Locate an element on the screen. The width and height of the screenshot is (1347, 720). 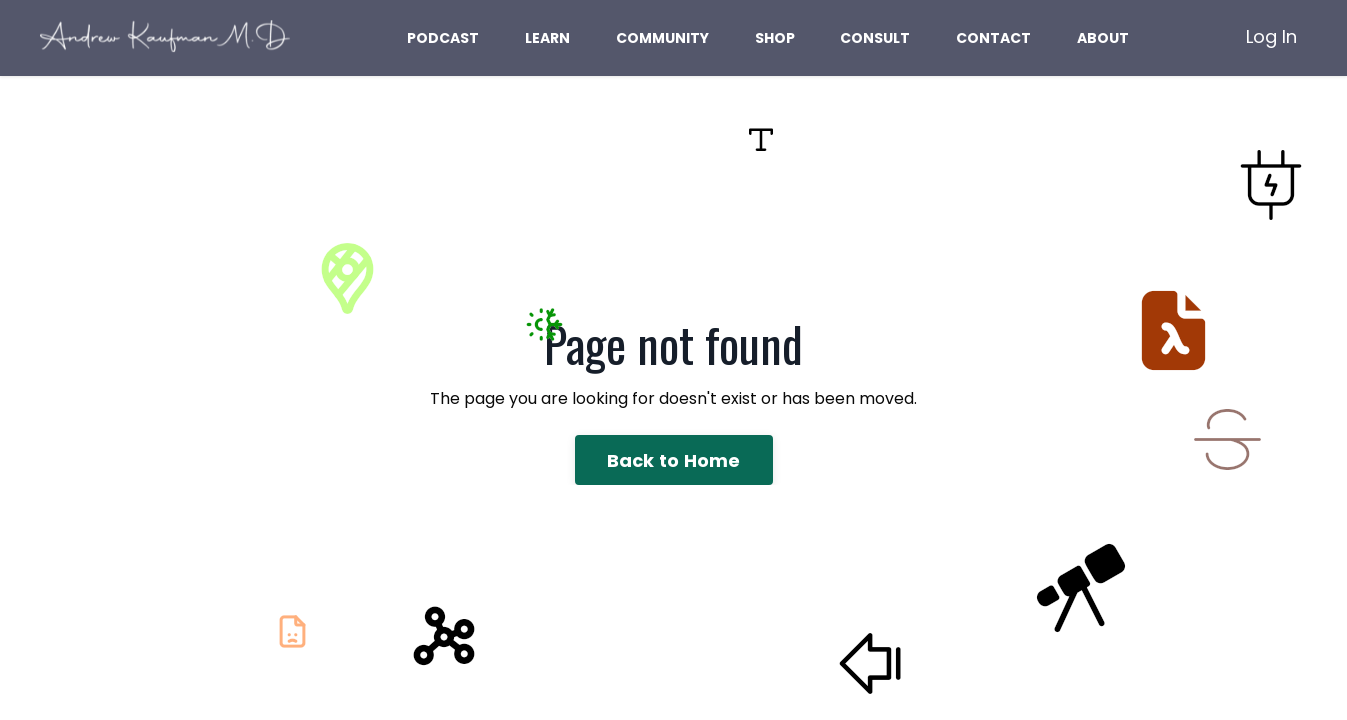
apply strikethrough formatting to selected text is located at coordinates (1227, 439).